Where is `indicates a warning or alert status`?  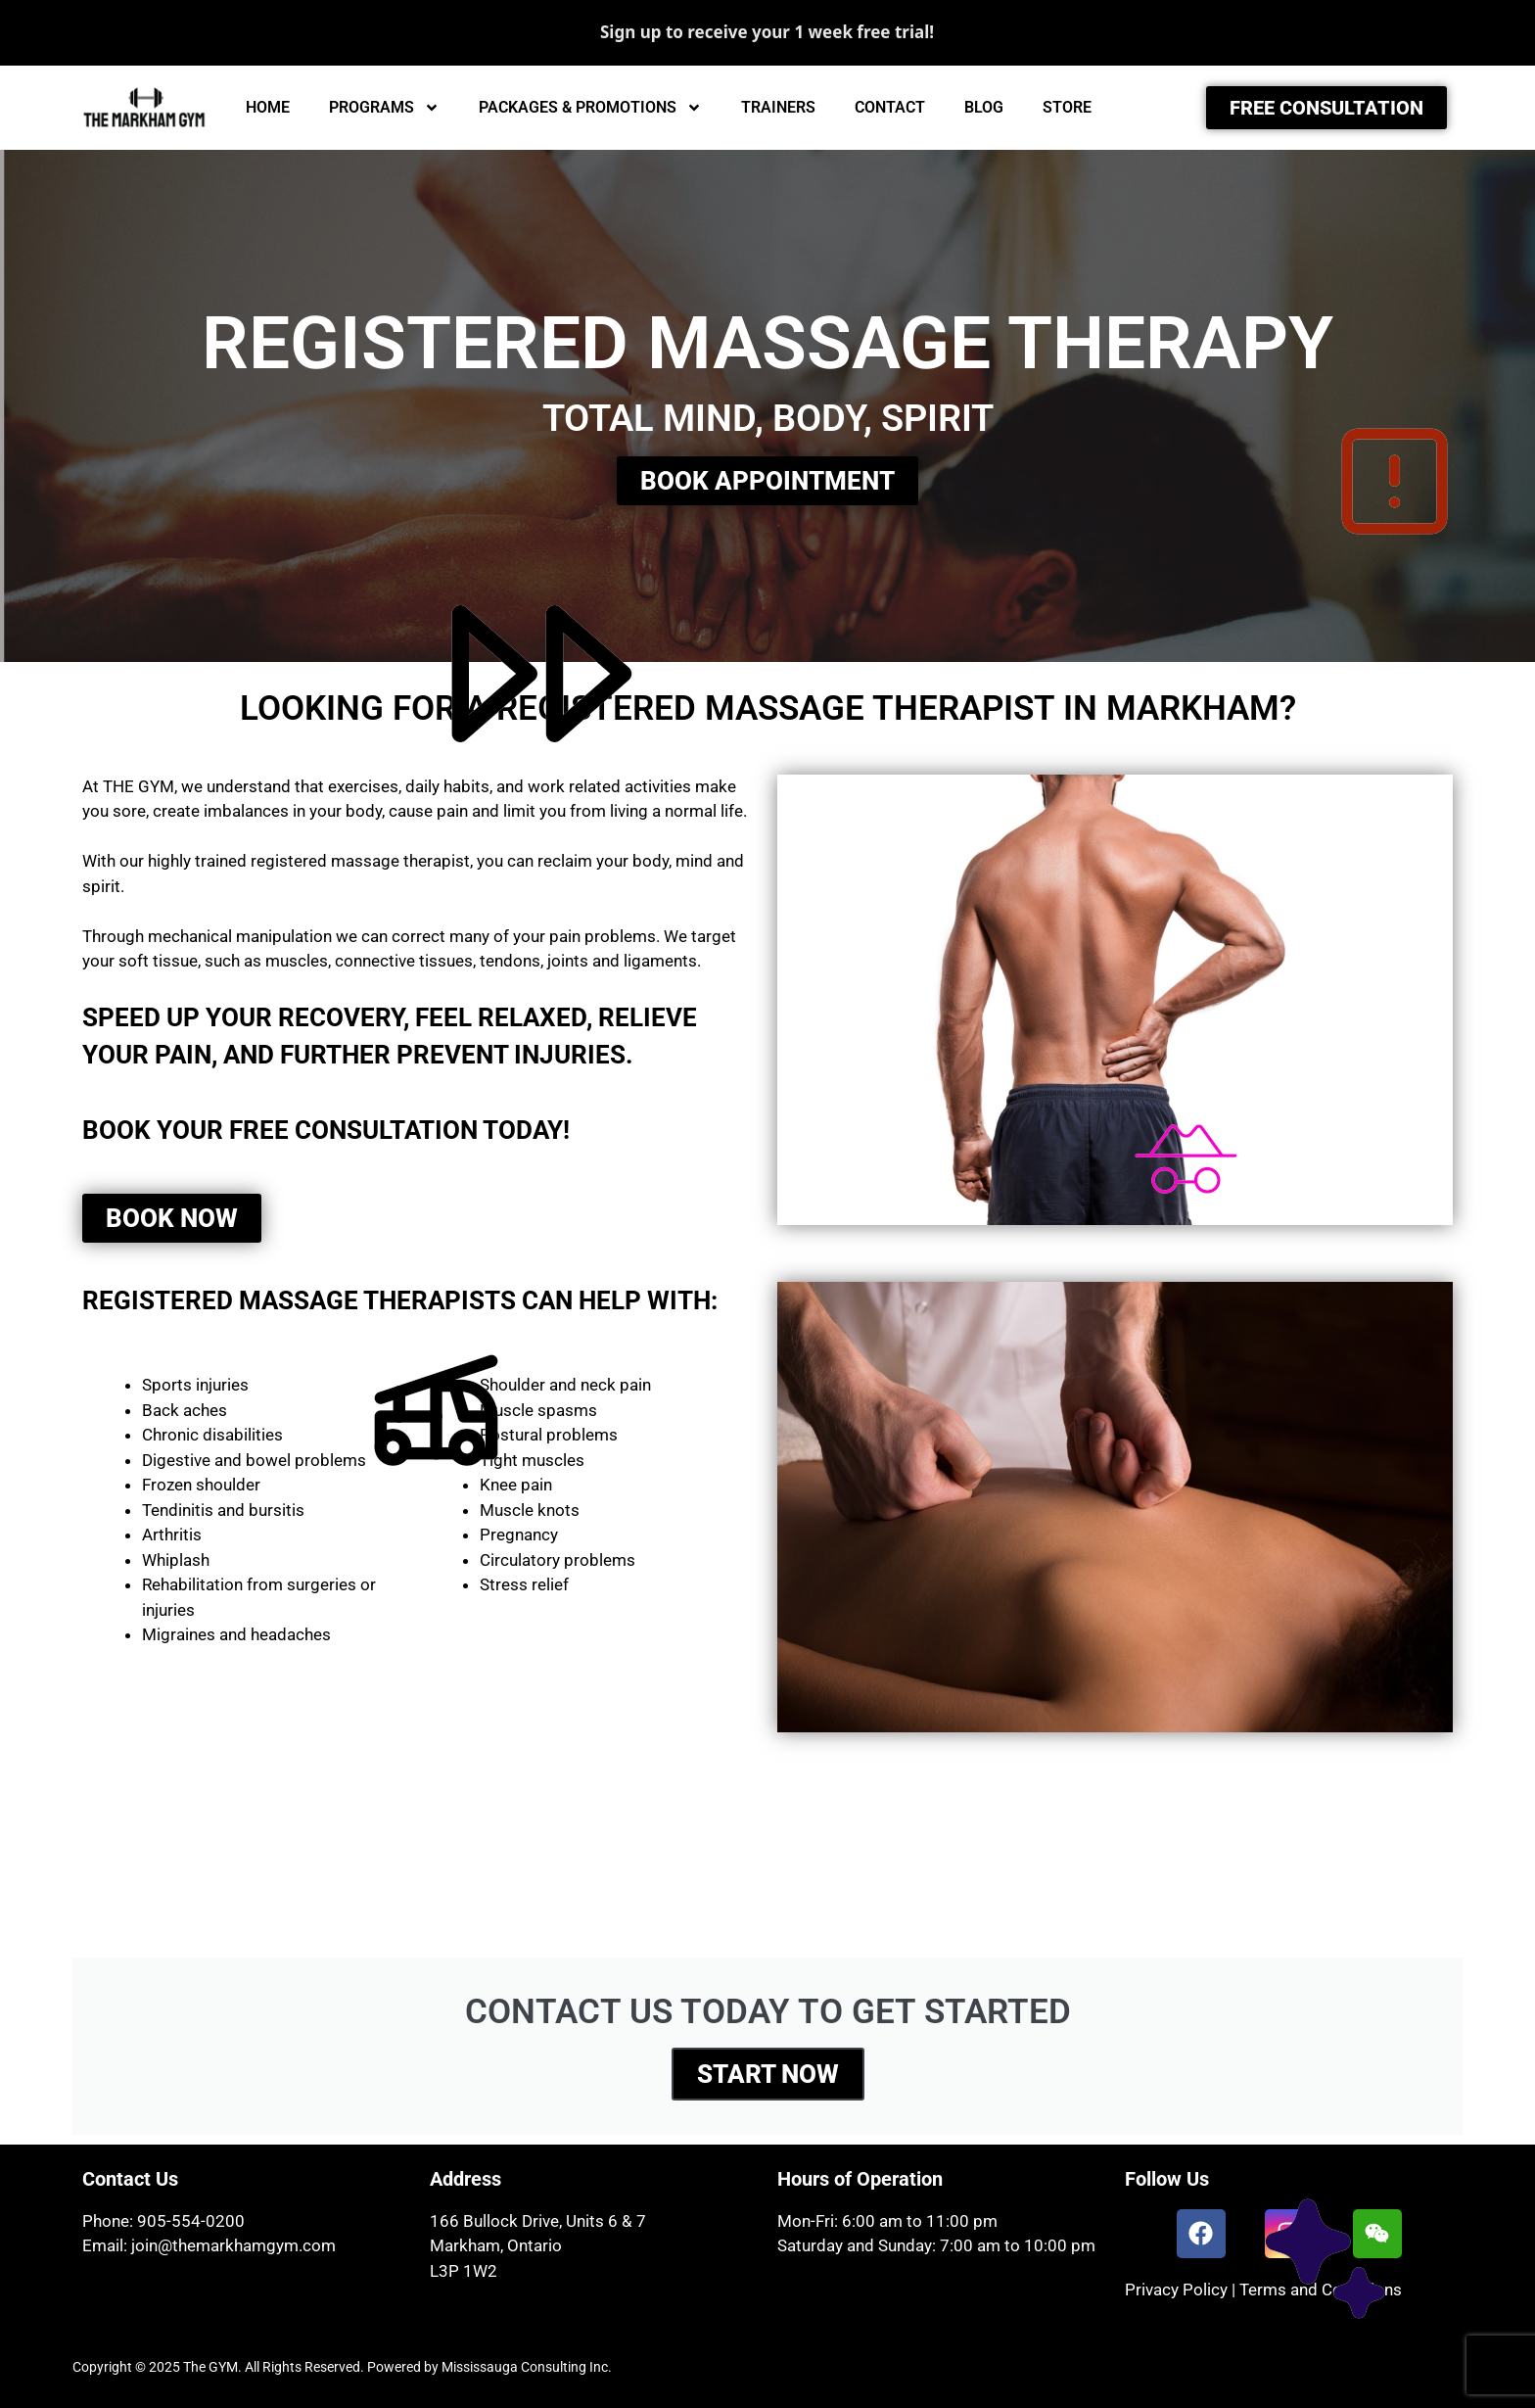
indicates a warning or alert status is located at coordinates (1394, 481).